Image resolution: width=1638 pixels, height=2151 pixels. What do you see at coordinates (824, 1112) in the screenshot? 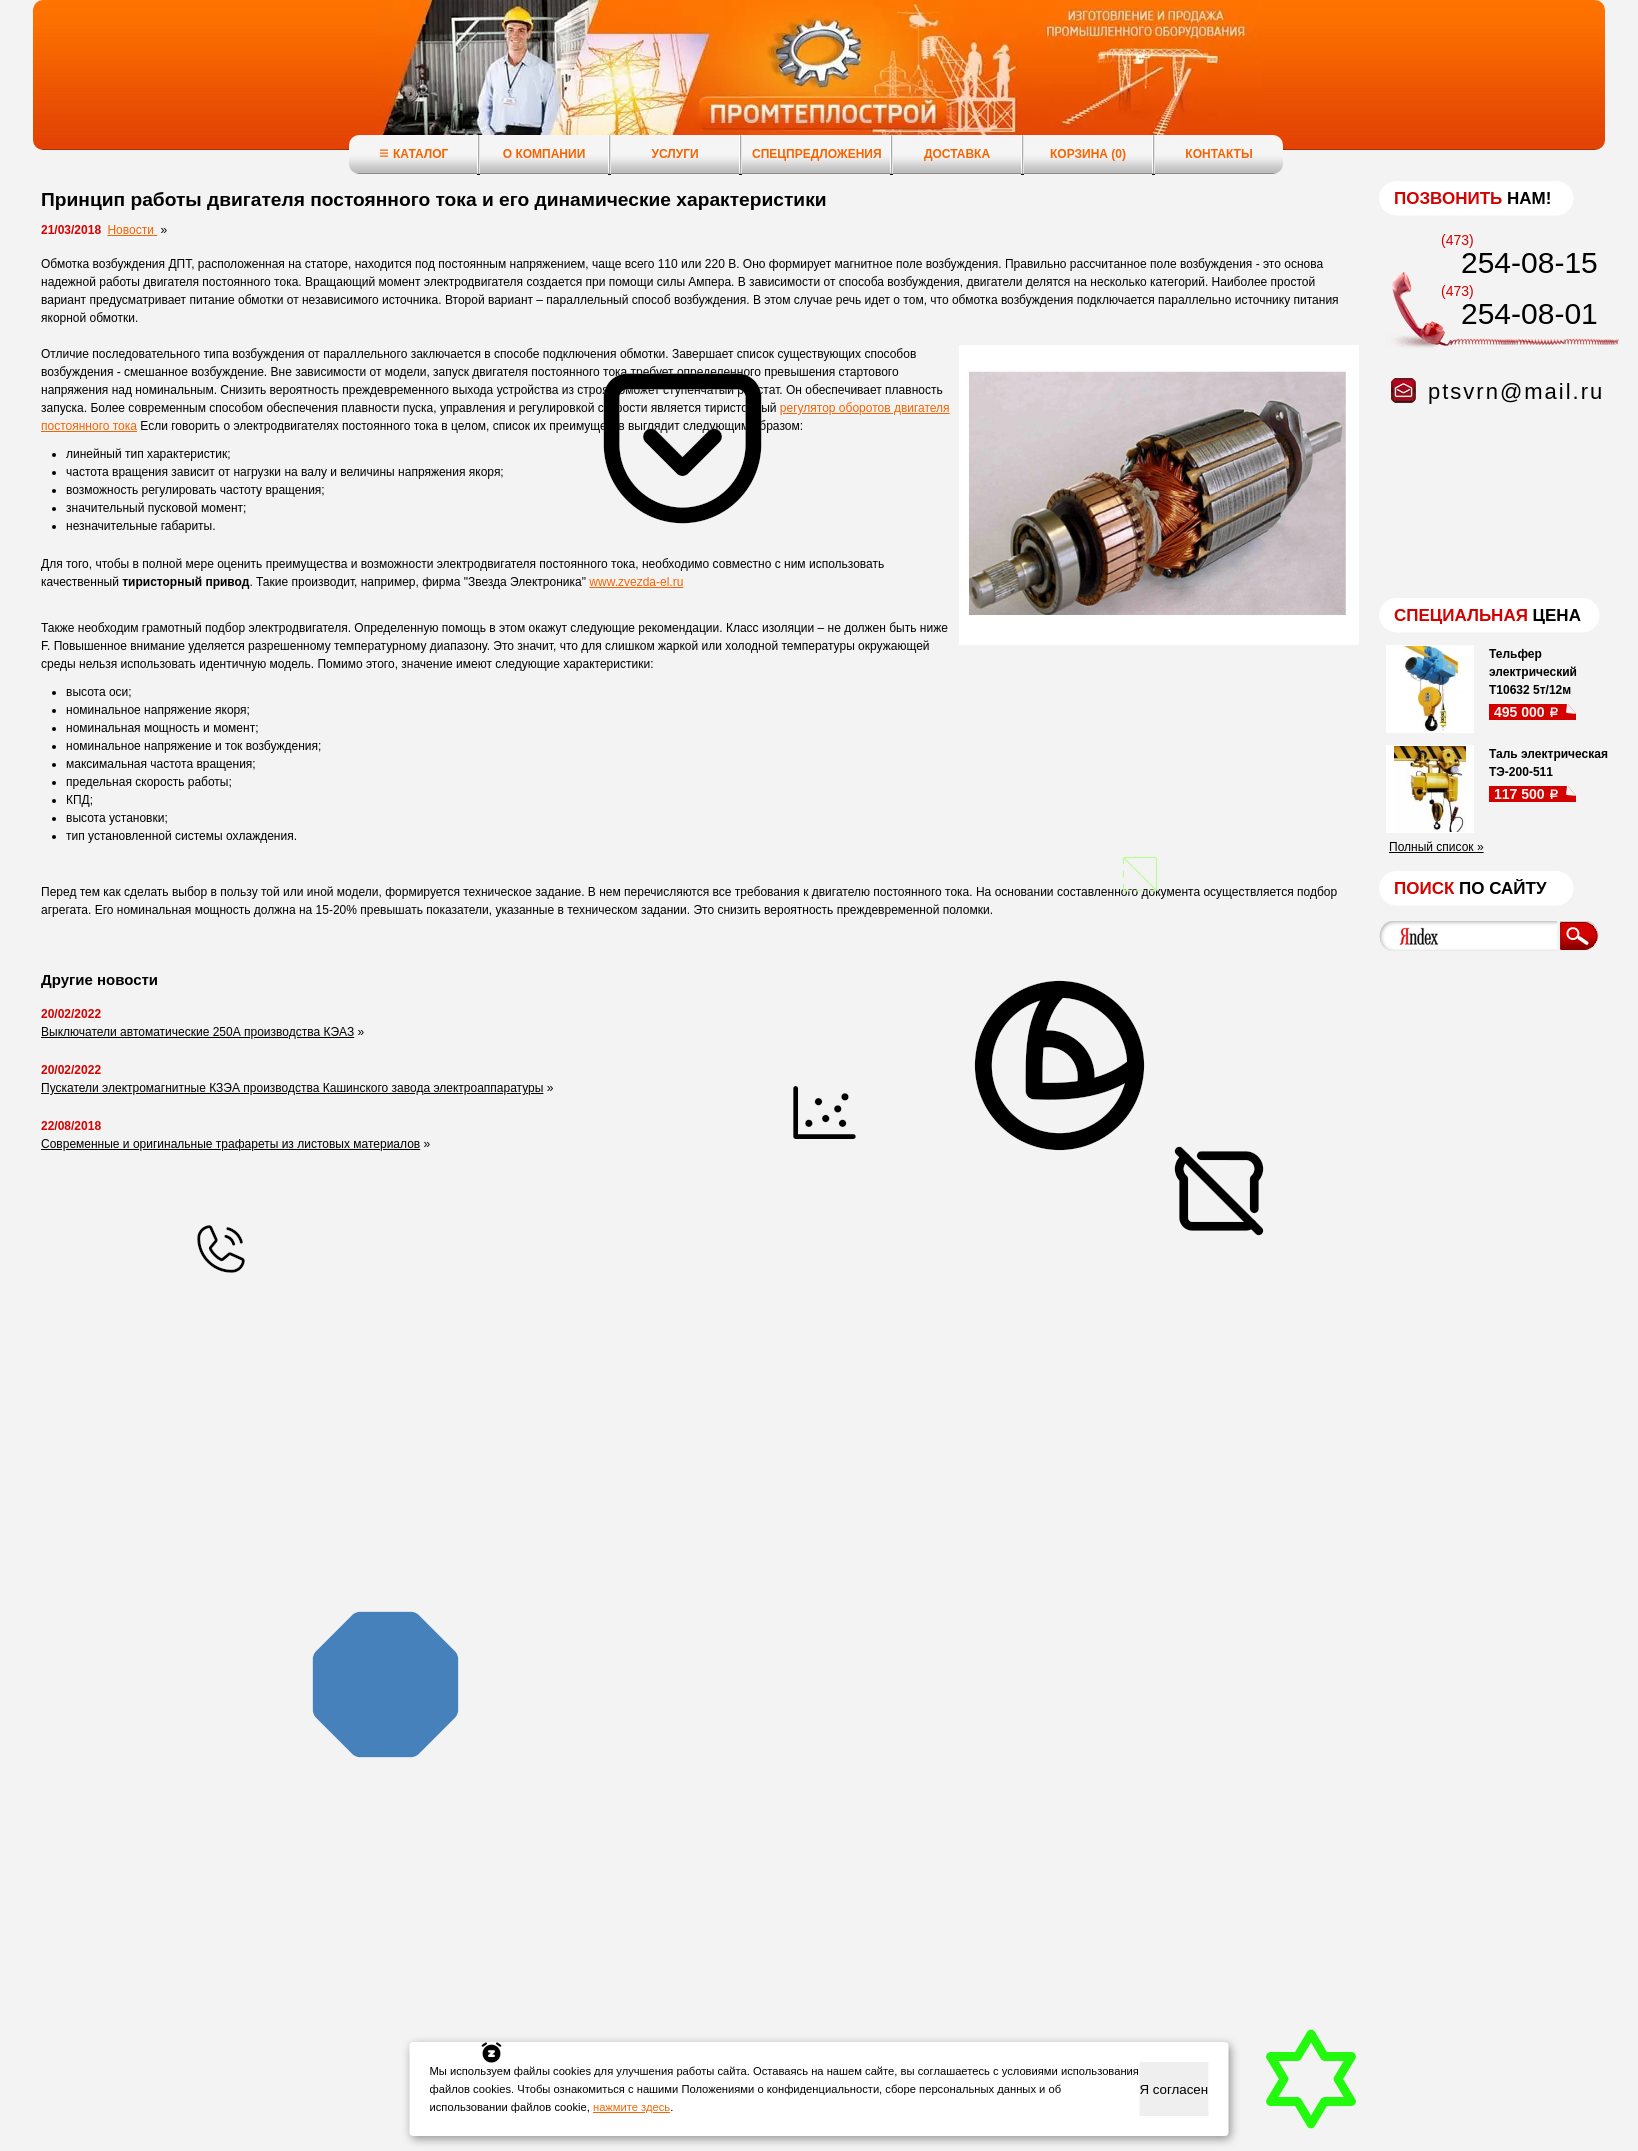
I see `view scatter plot data` at bounding box center [824, 1112].